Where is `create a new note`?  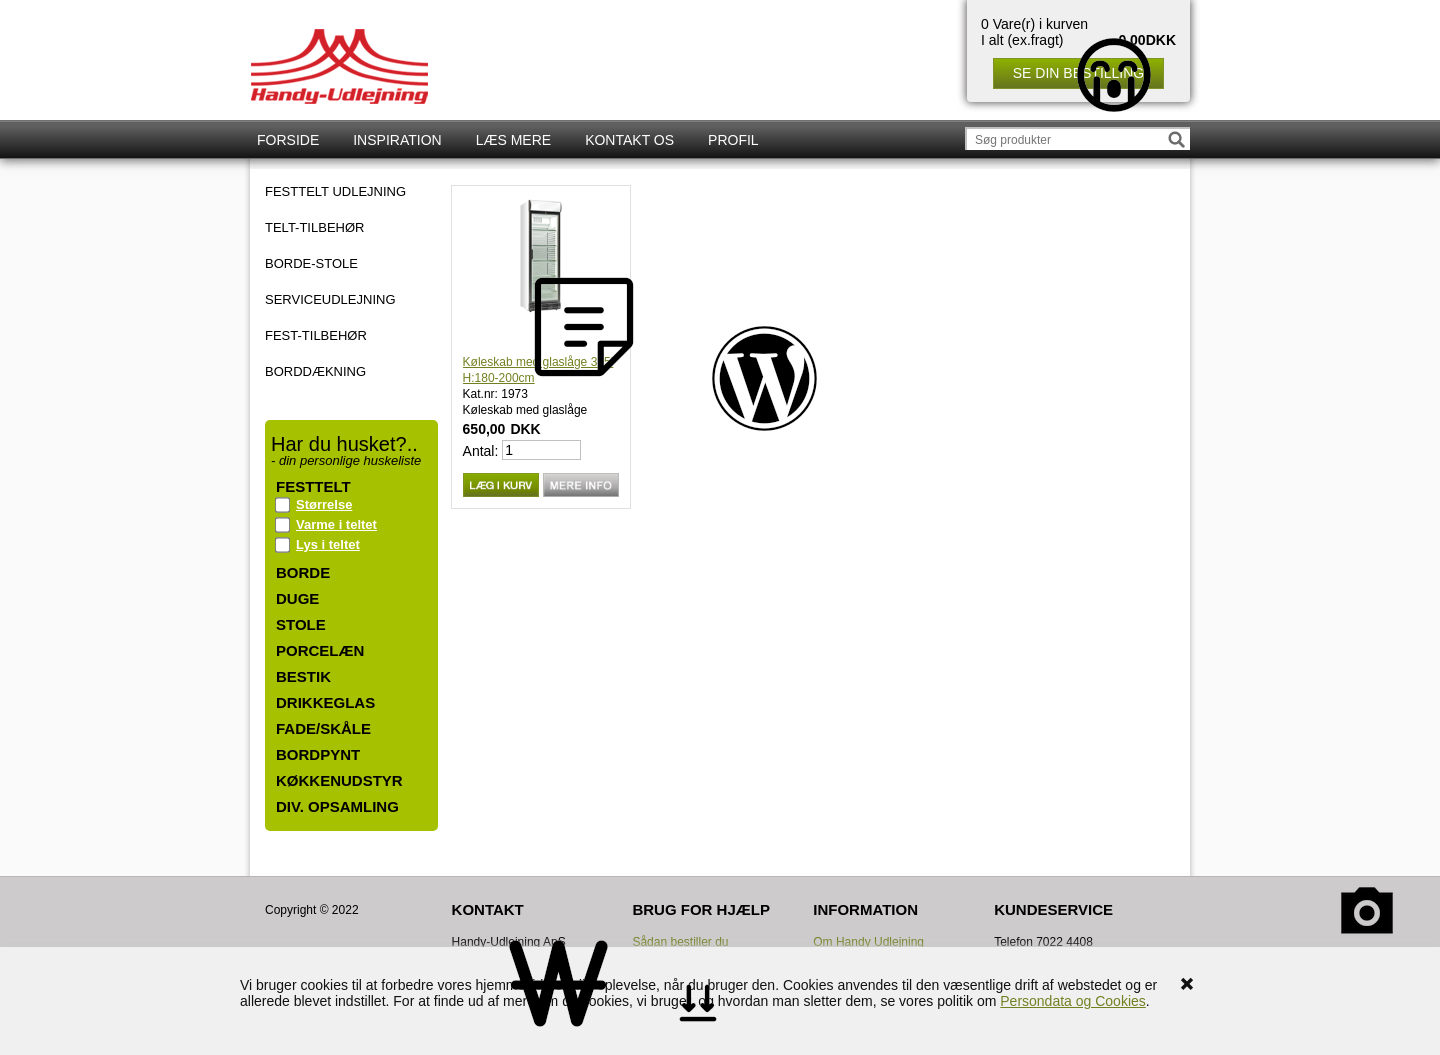
create a new note is located at coordinates (584, 327).